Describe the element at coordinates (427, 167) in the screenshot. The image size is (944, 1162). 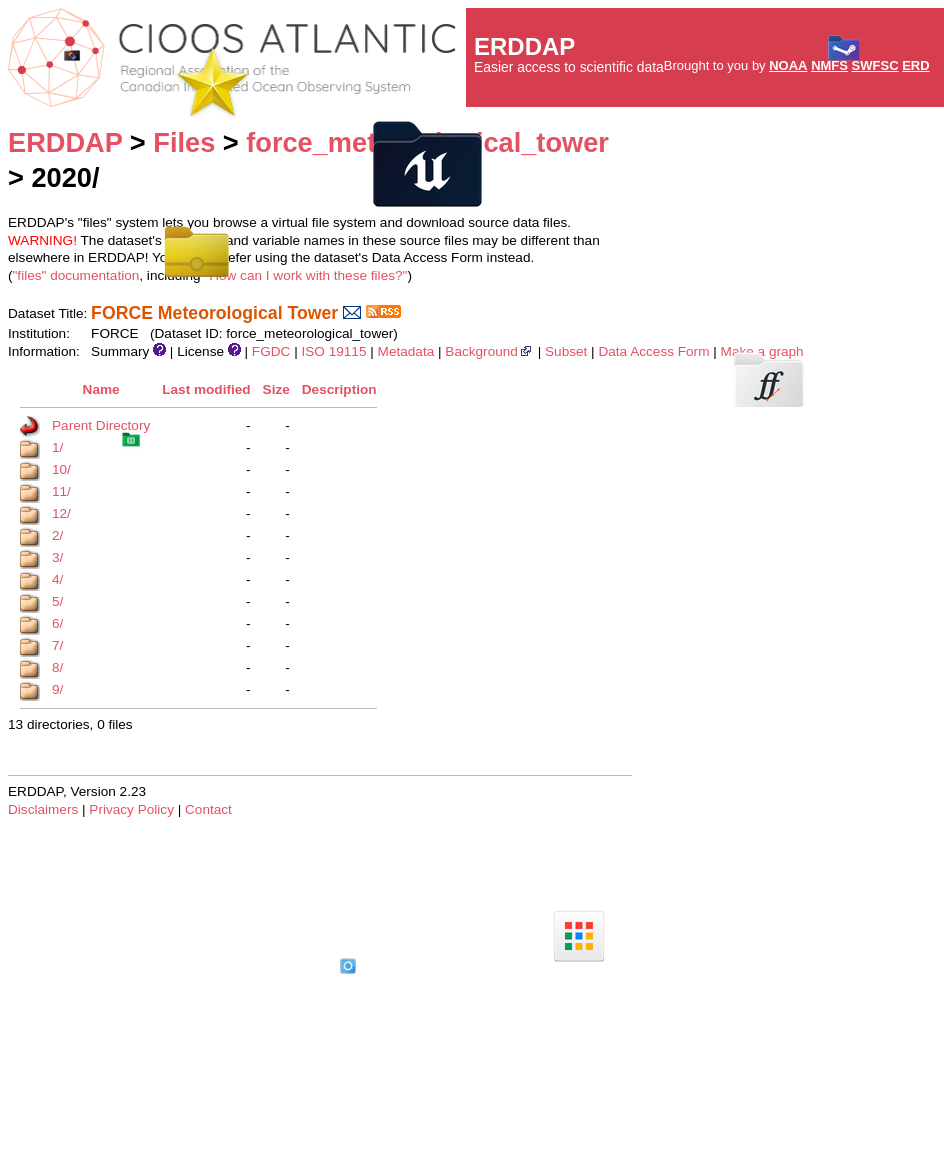
I see `folder containing Unreal Engine project files` at that location.